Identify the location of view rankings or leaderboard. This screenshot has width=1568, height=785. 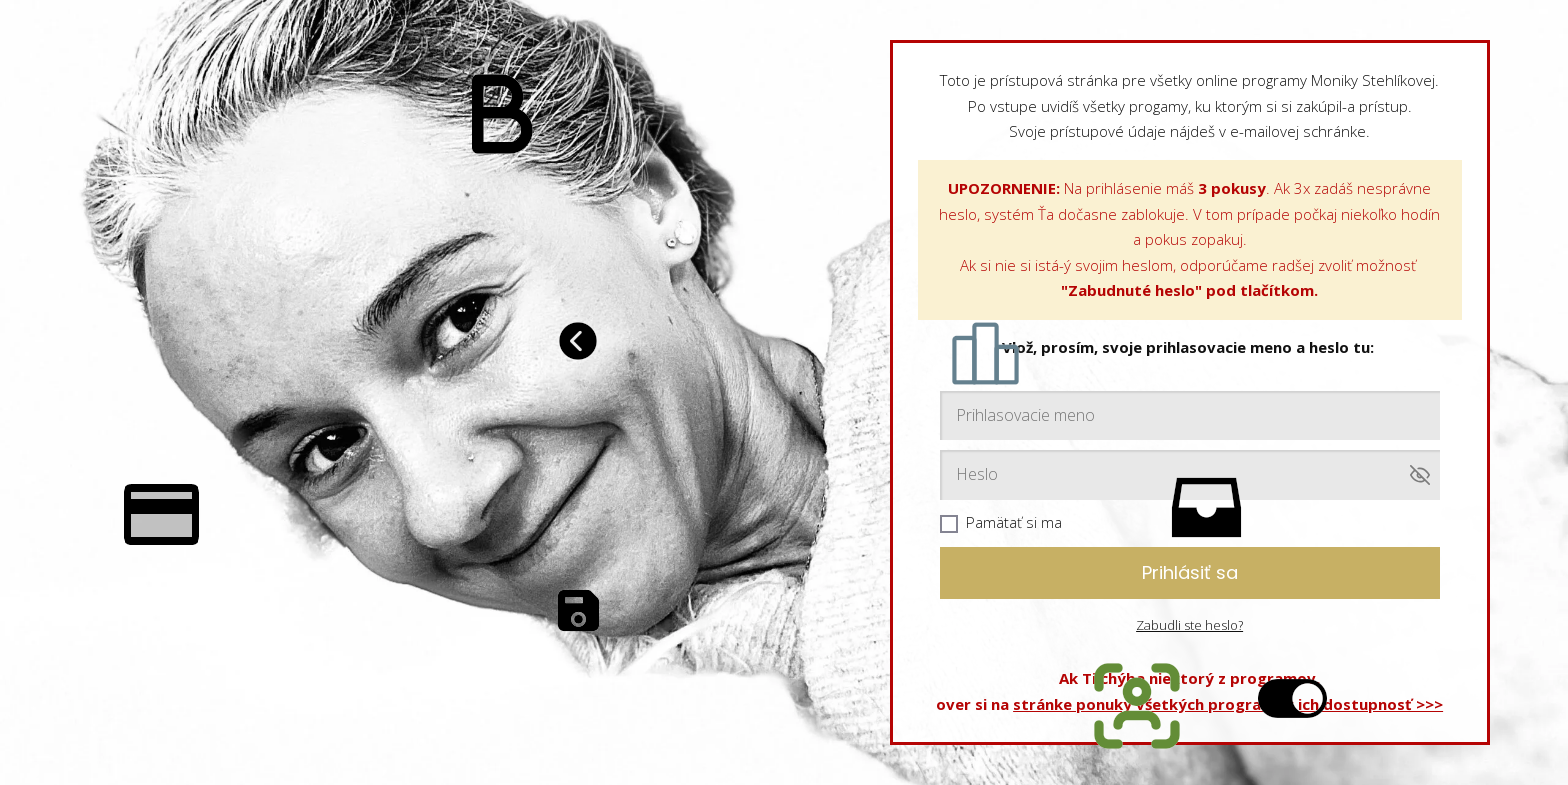
(985, 353).